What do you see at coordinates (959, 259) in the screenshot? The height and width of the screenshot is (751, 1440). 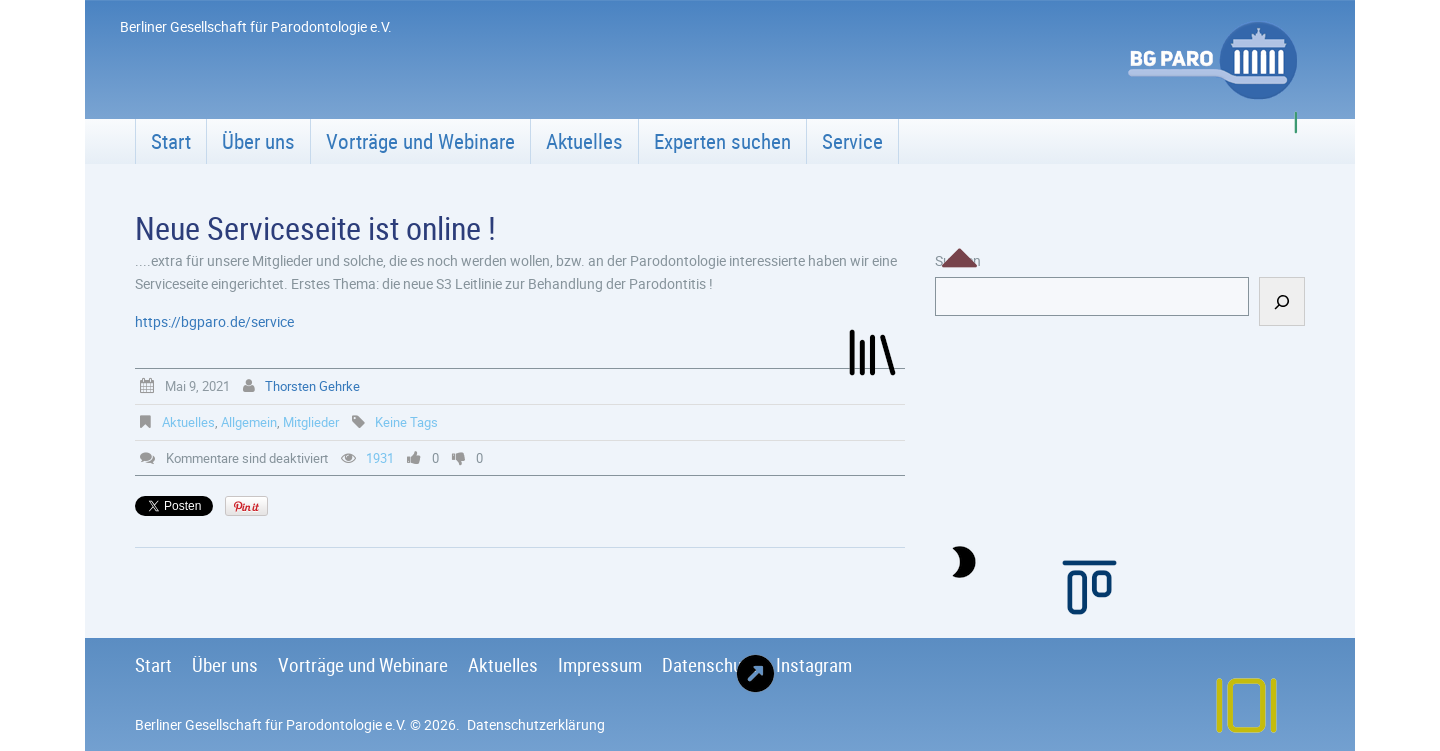 I see `collapse an expanded section` at bounding box center [959, 259].